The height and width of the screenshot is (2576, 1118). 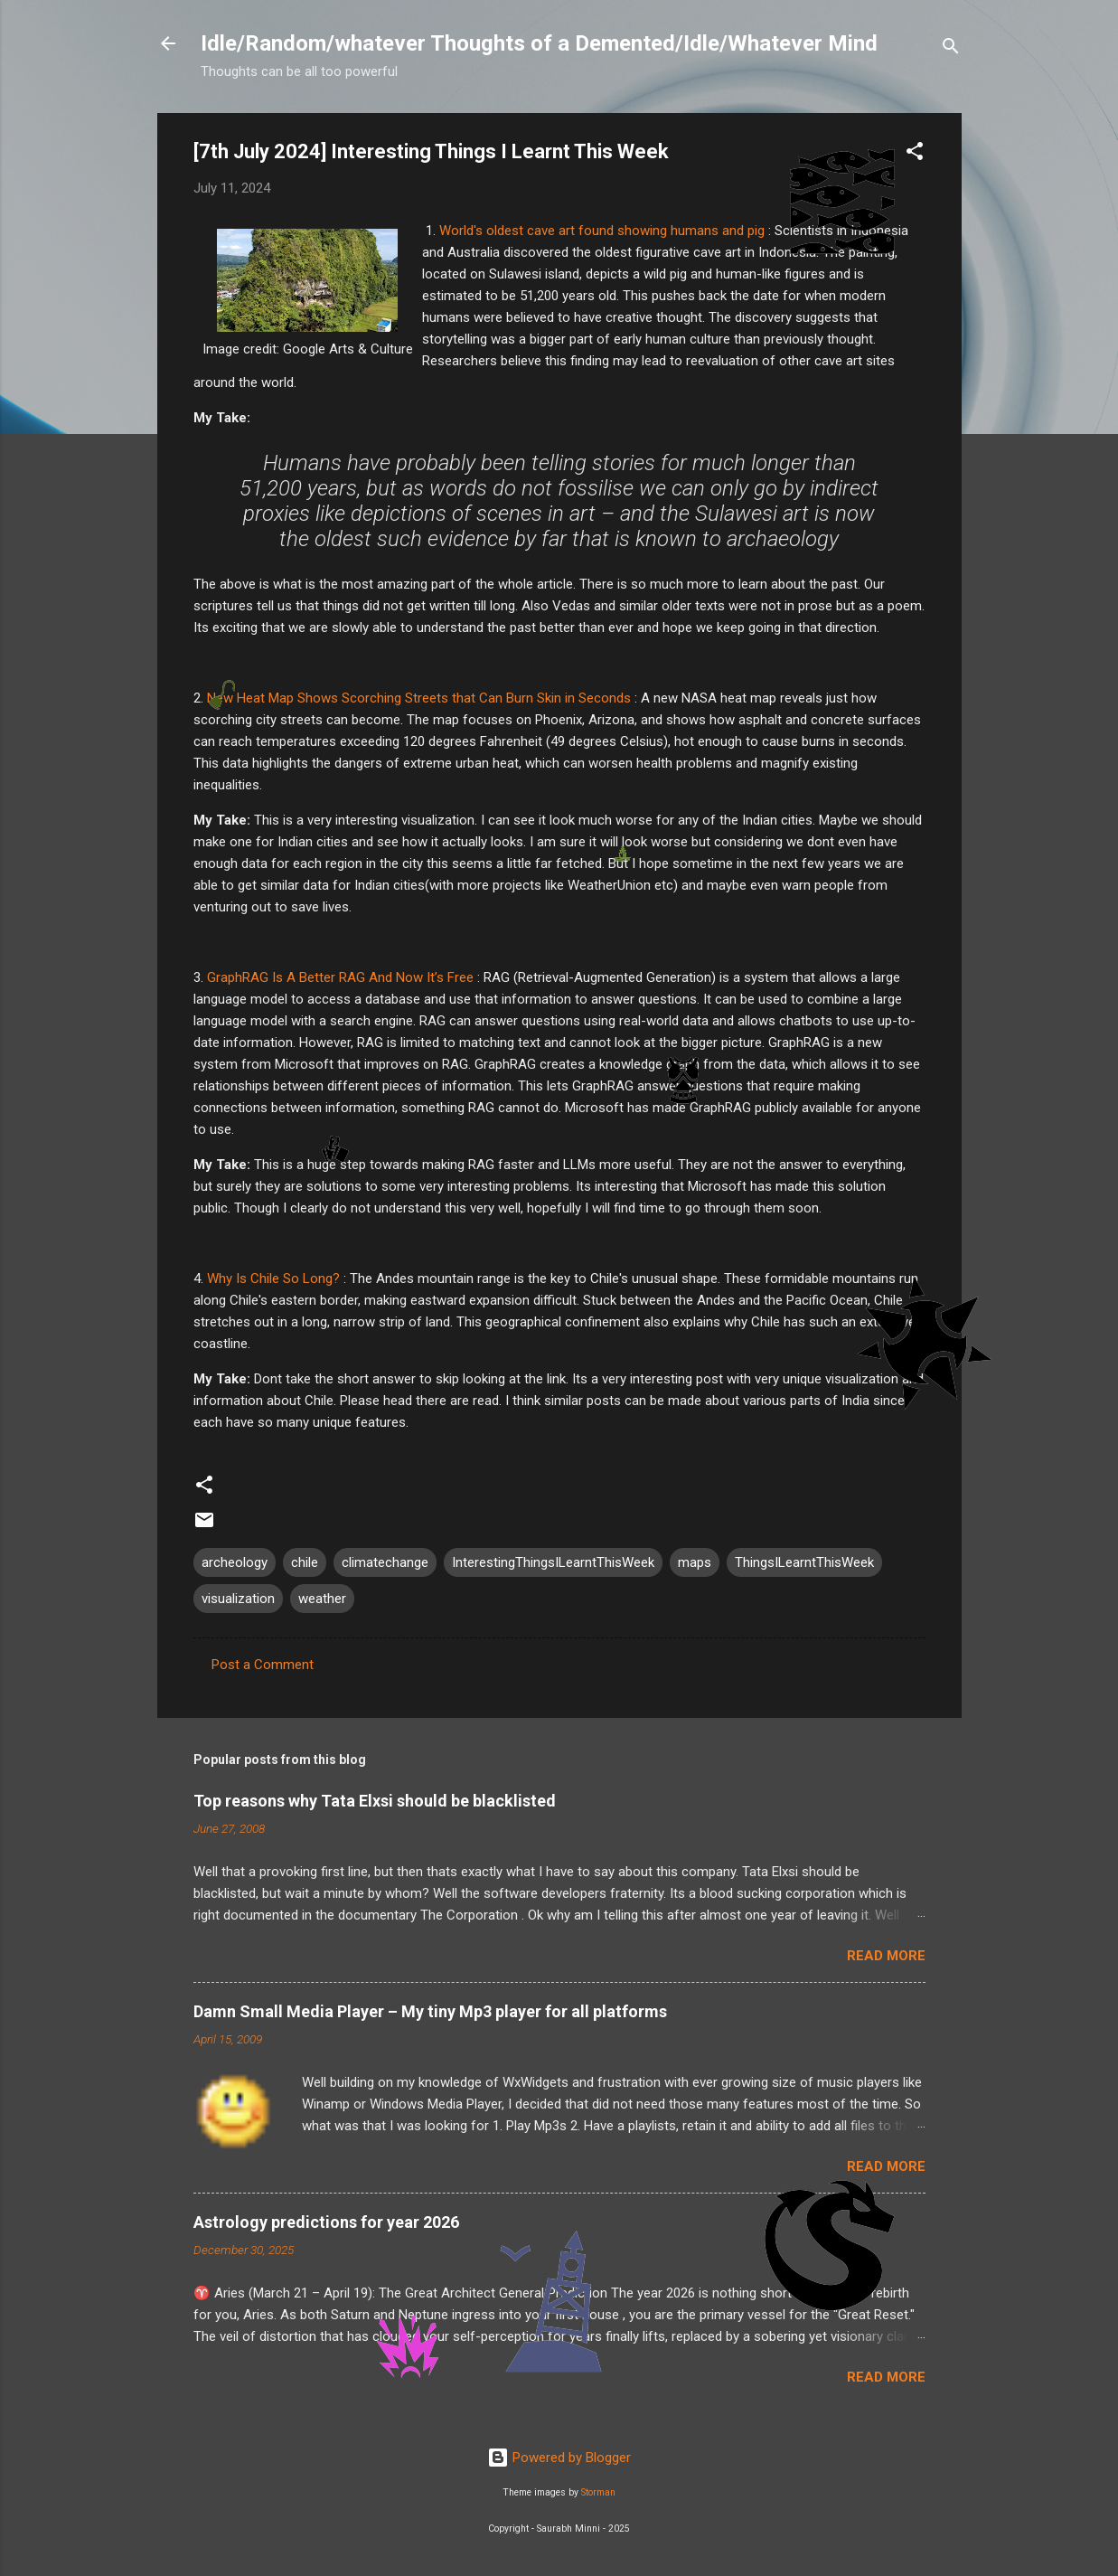 I want to click on indicates a maritime or nautical feature, so click(x=553, y=2300).